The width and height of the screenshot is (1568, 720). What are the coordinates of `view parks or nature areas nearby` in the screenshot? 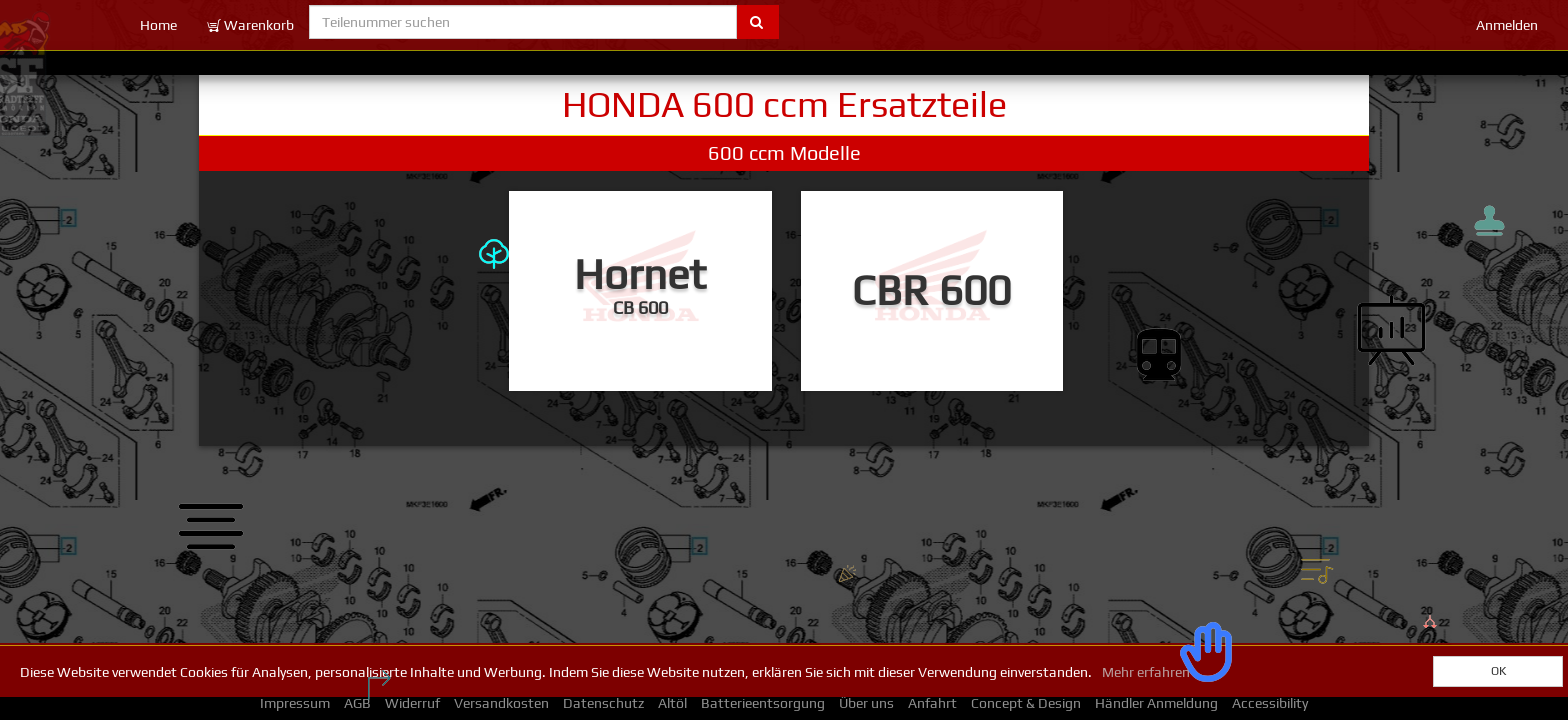 It's located at (494, 254).